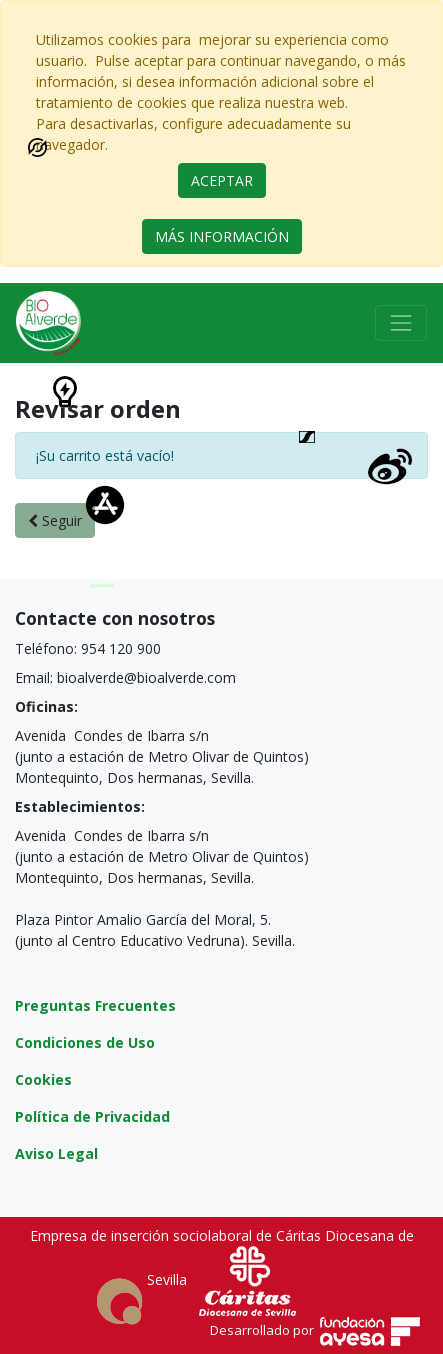  What do you see at coordinates (102, 586) in the screenshot?
I see `OpenText company logo` at bounding box center [102, 586].